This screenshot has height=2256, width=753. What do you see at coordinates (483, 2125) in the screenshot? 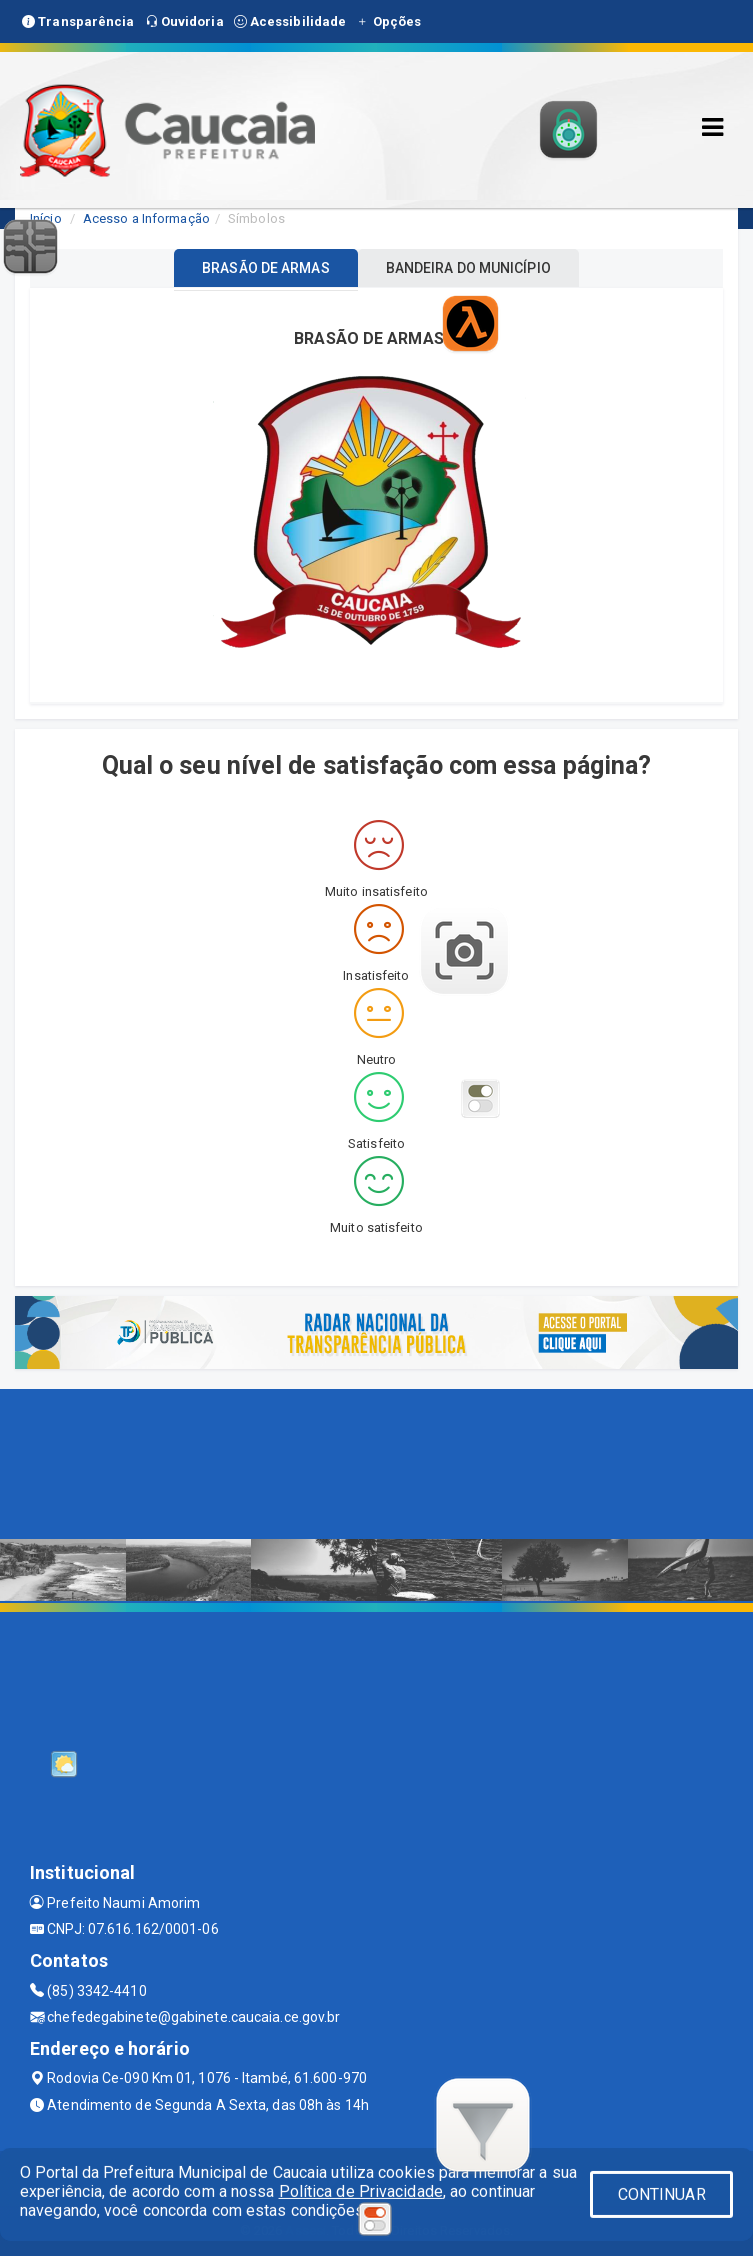
I see `open filter or sorting preferences` at bounding box center [483, 2125].